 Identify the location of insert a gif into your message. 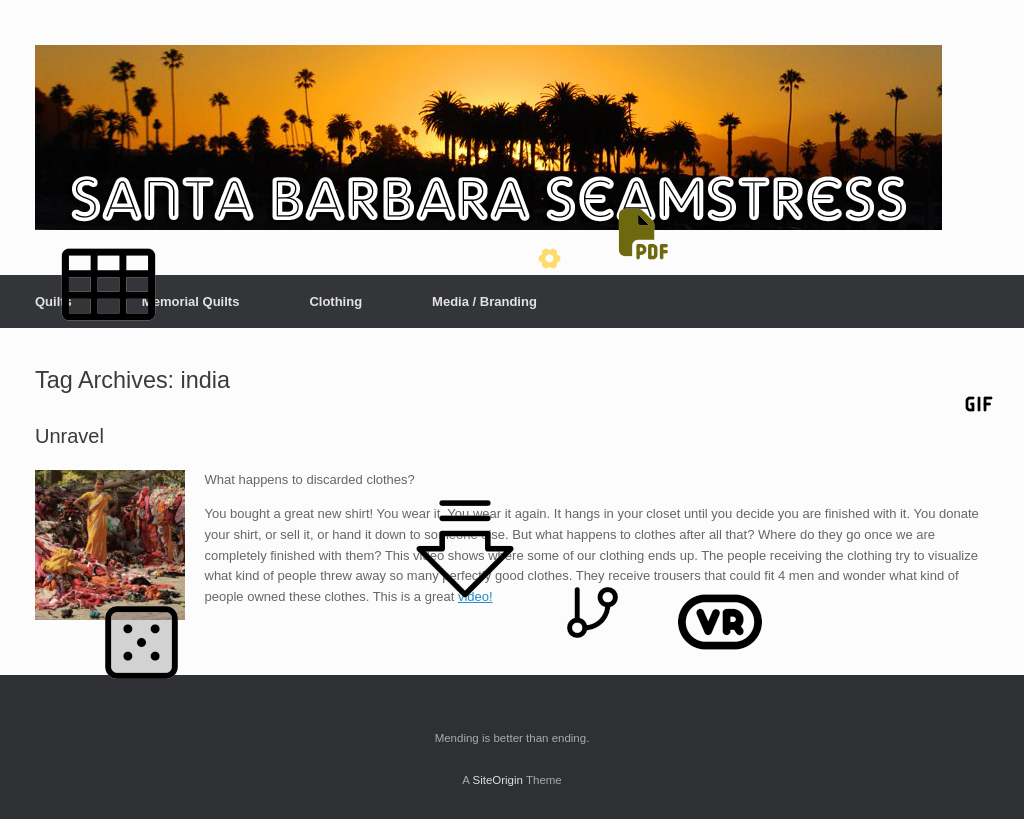
(979, 404).